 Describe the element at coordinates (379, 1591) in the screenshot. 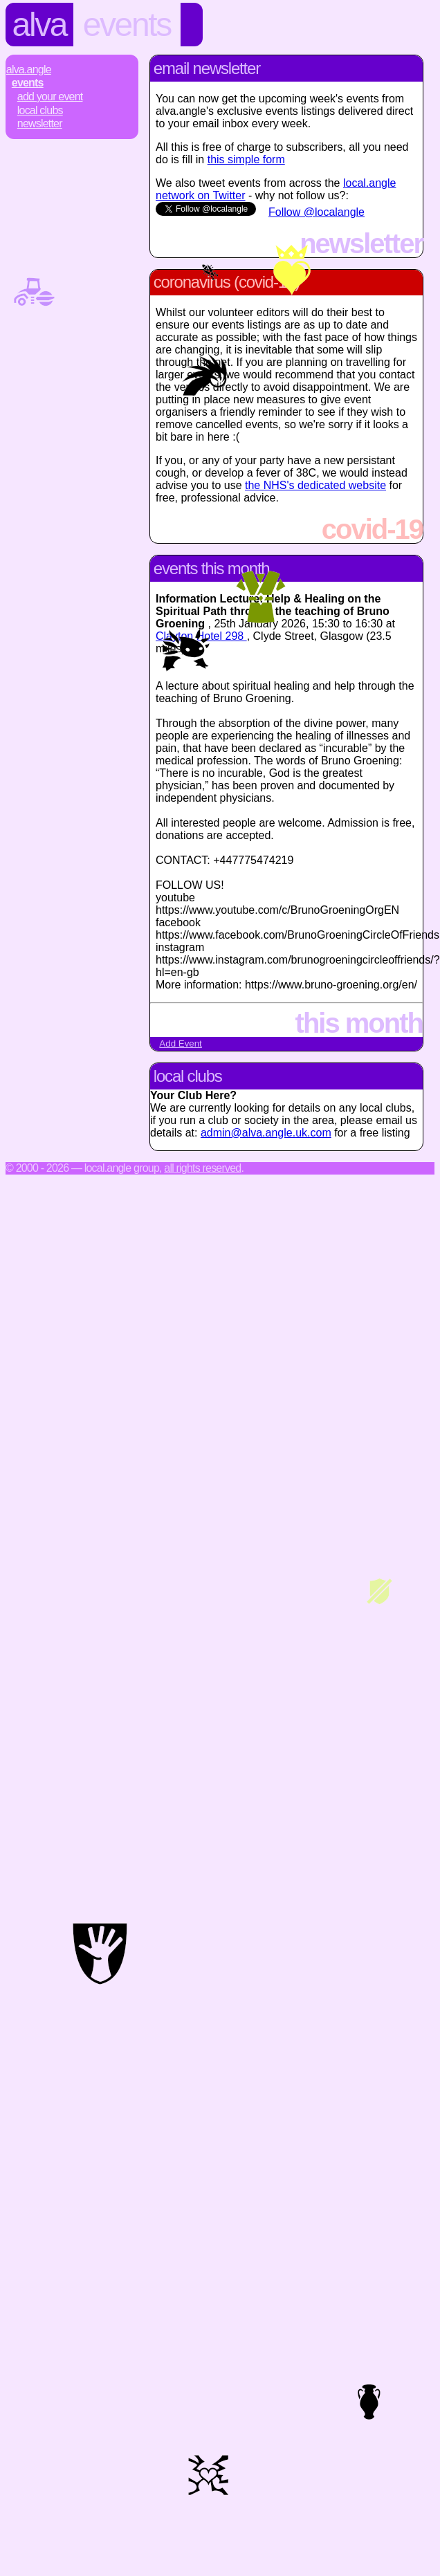

I see `protection or security features are disabled` at that location.